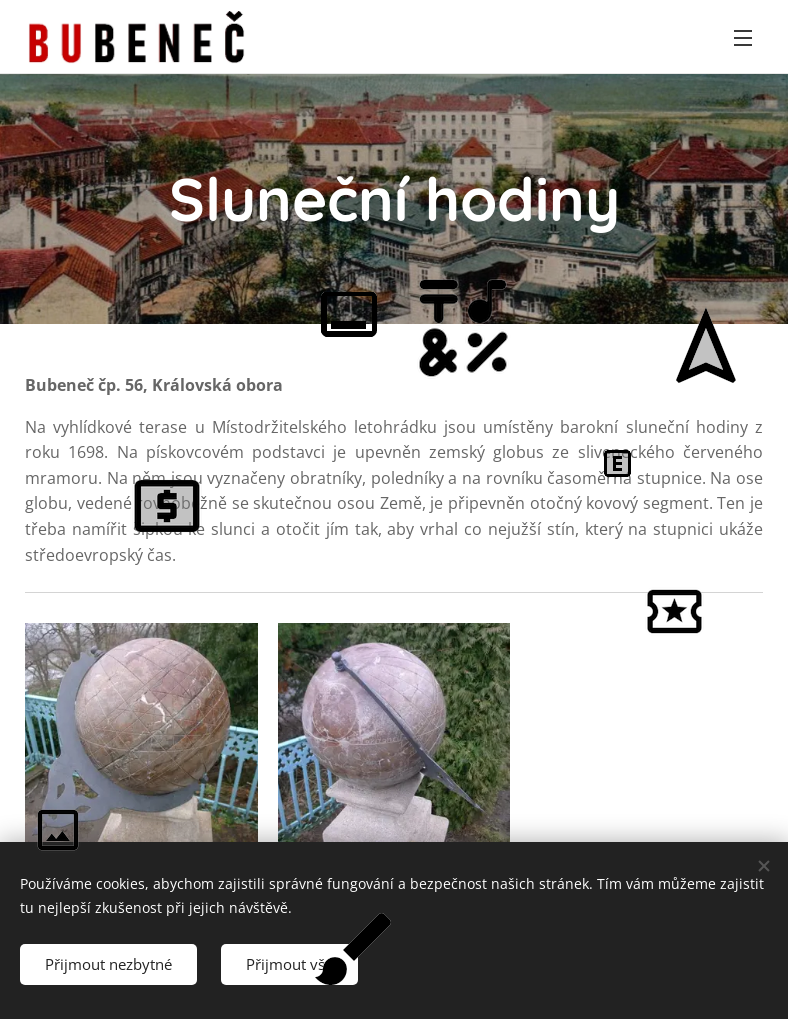 The image size is (788, 1019). What do you see at coordinates (463, 328) in the screenshot?
I see `access special characters and symbols keyboard` at bounding box center [463, 328].